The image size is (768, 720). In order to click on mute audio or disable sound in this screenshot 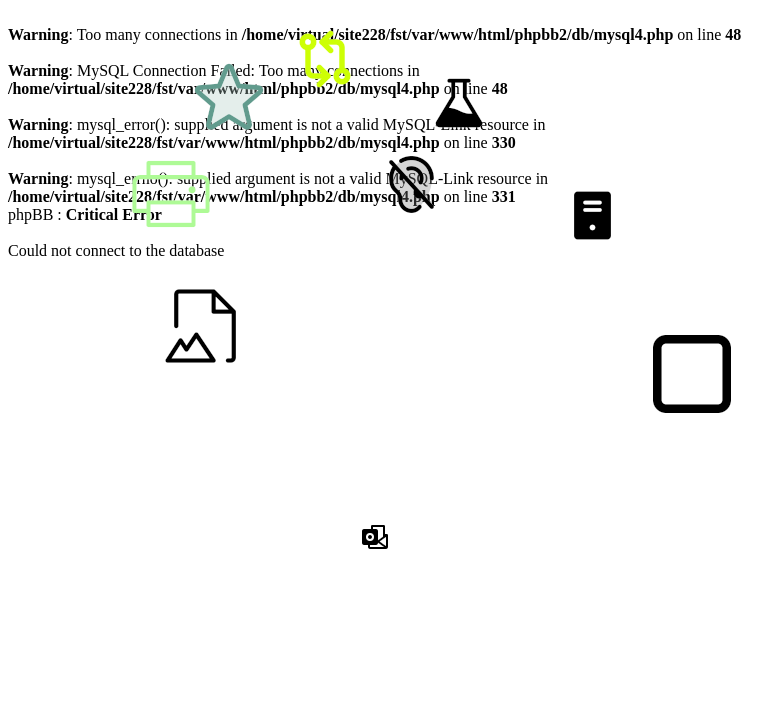, I will do `click(411, 184)`.